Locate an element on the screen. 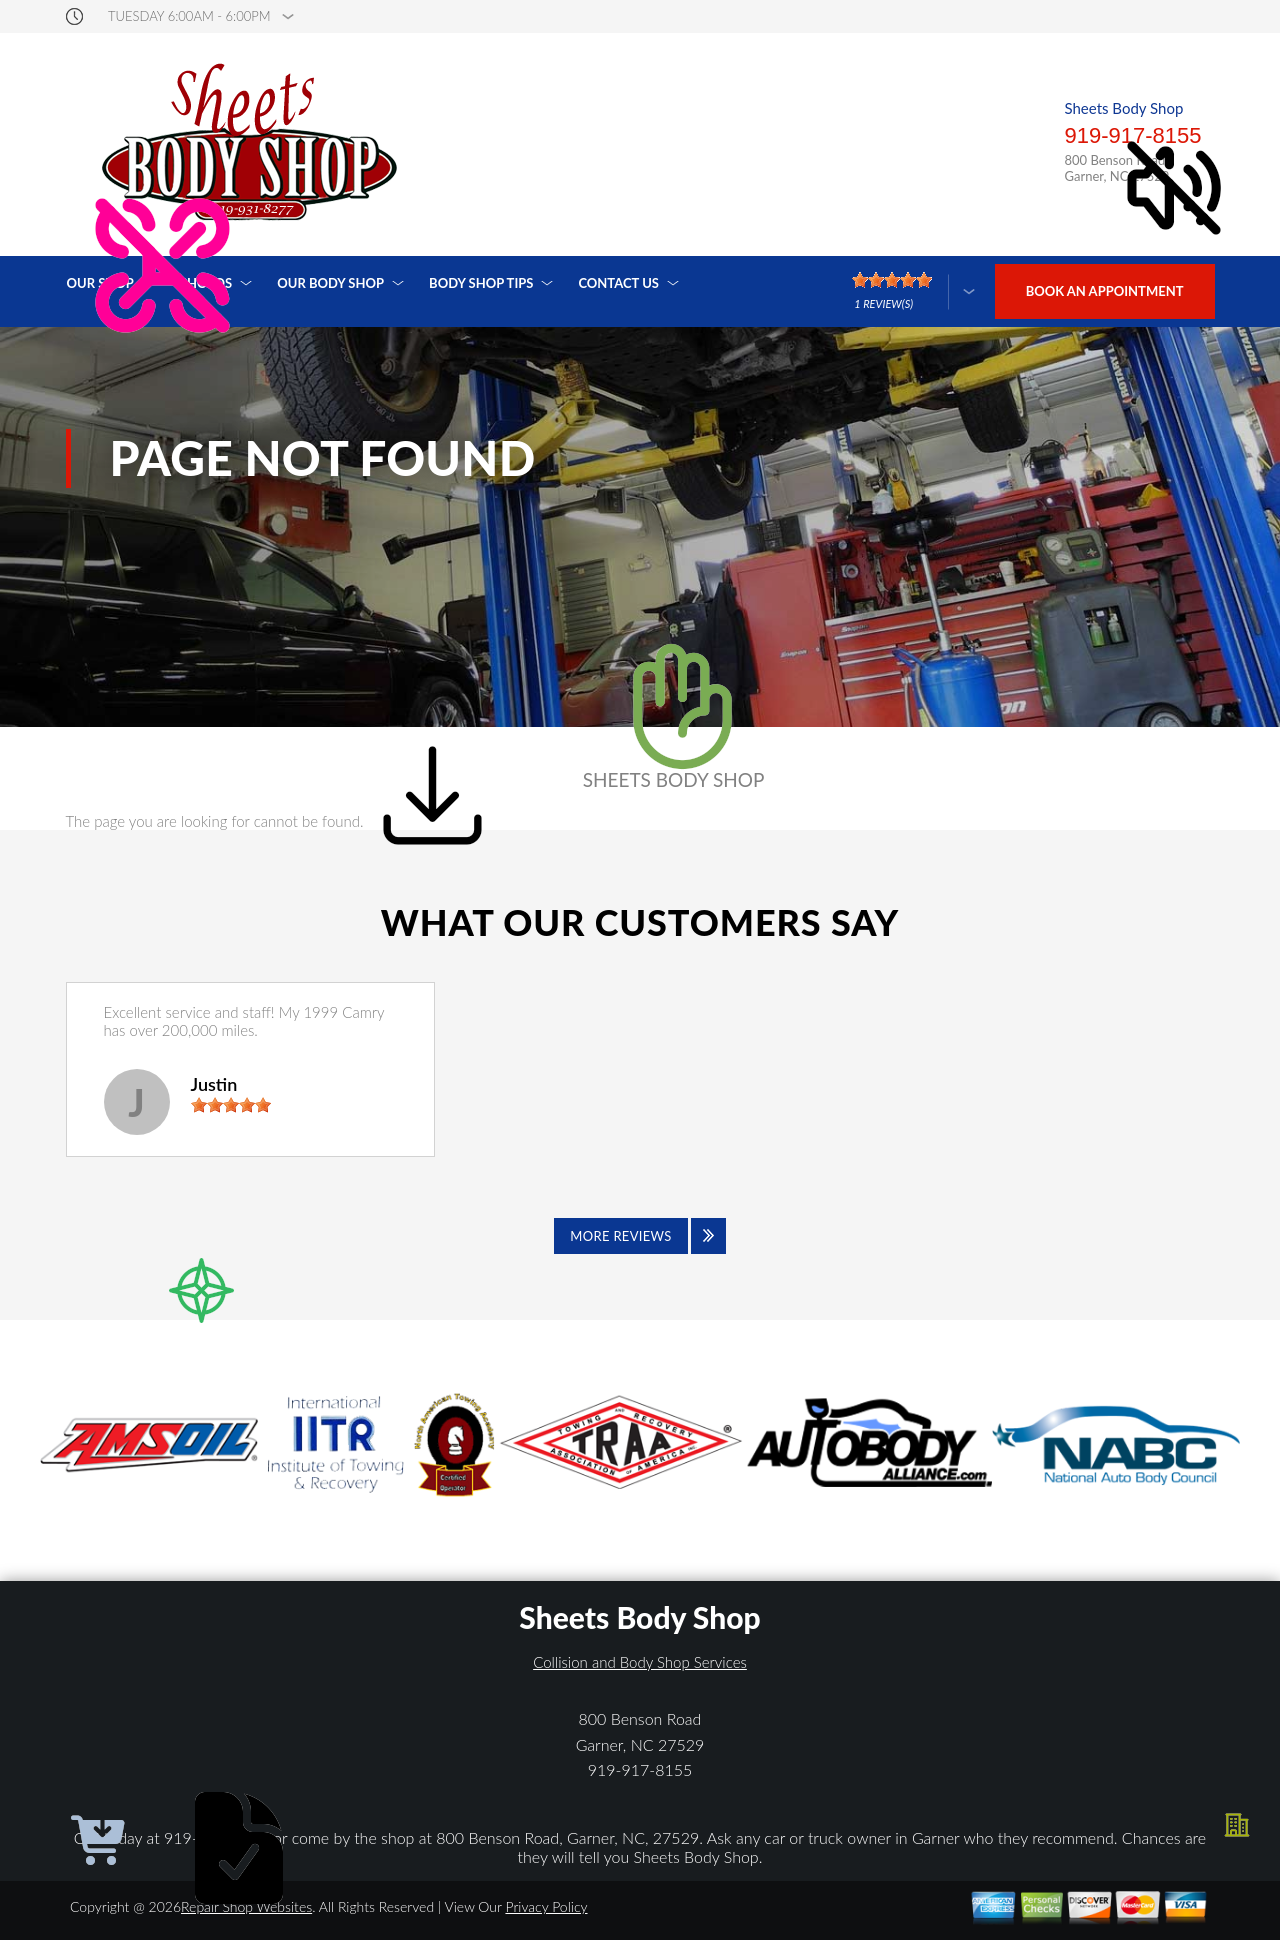 This screenshot has height=1940, width=1280. mute audio is located at coordinates (1174, 188).